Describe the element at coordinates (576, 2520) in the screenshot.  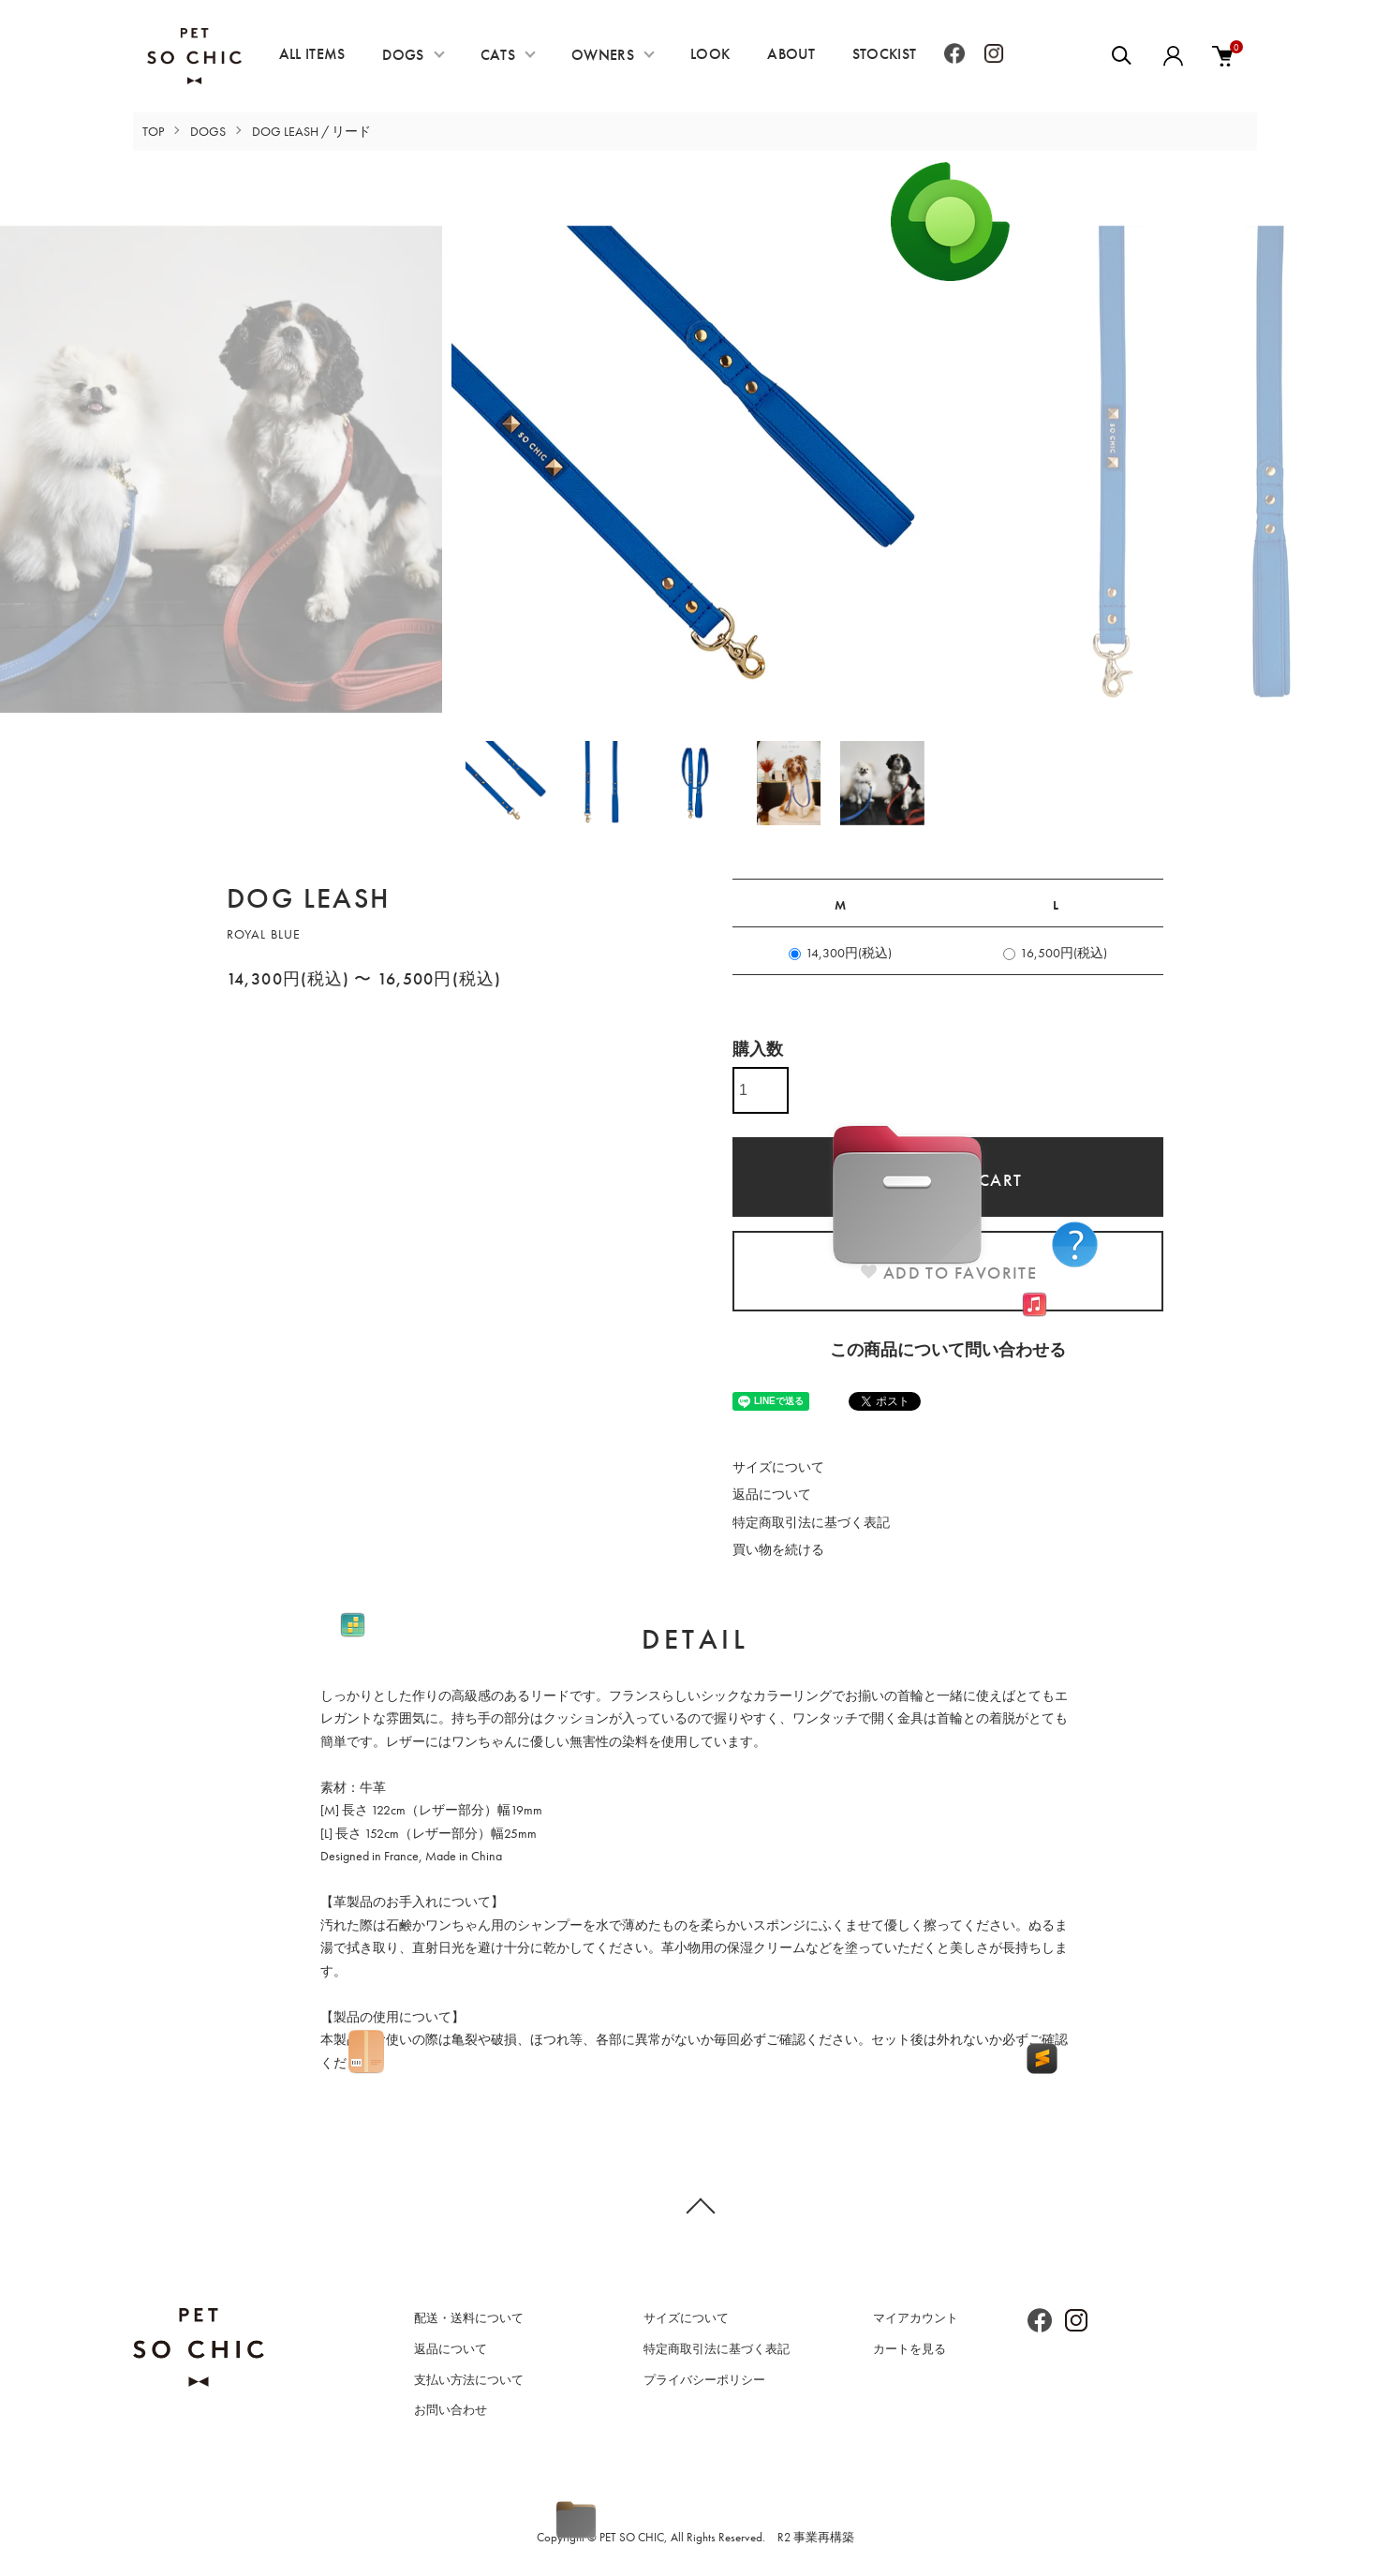
I see `open folder to view contents` at that location.